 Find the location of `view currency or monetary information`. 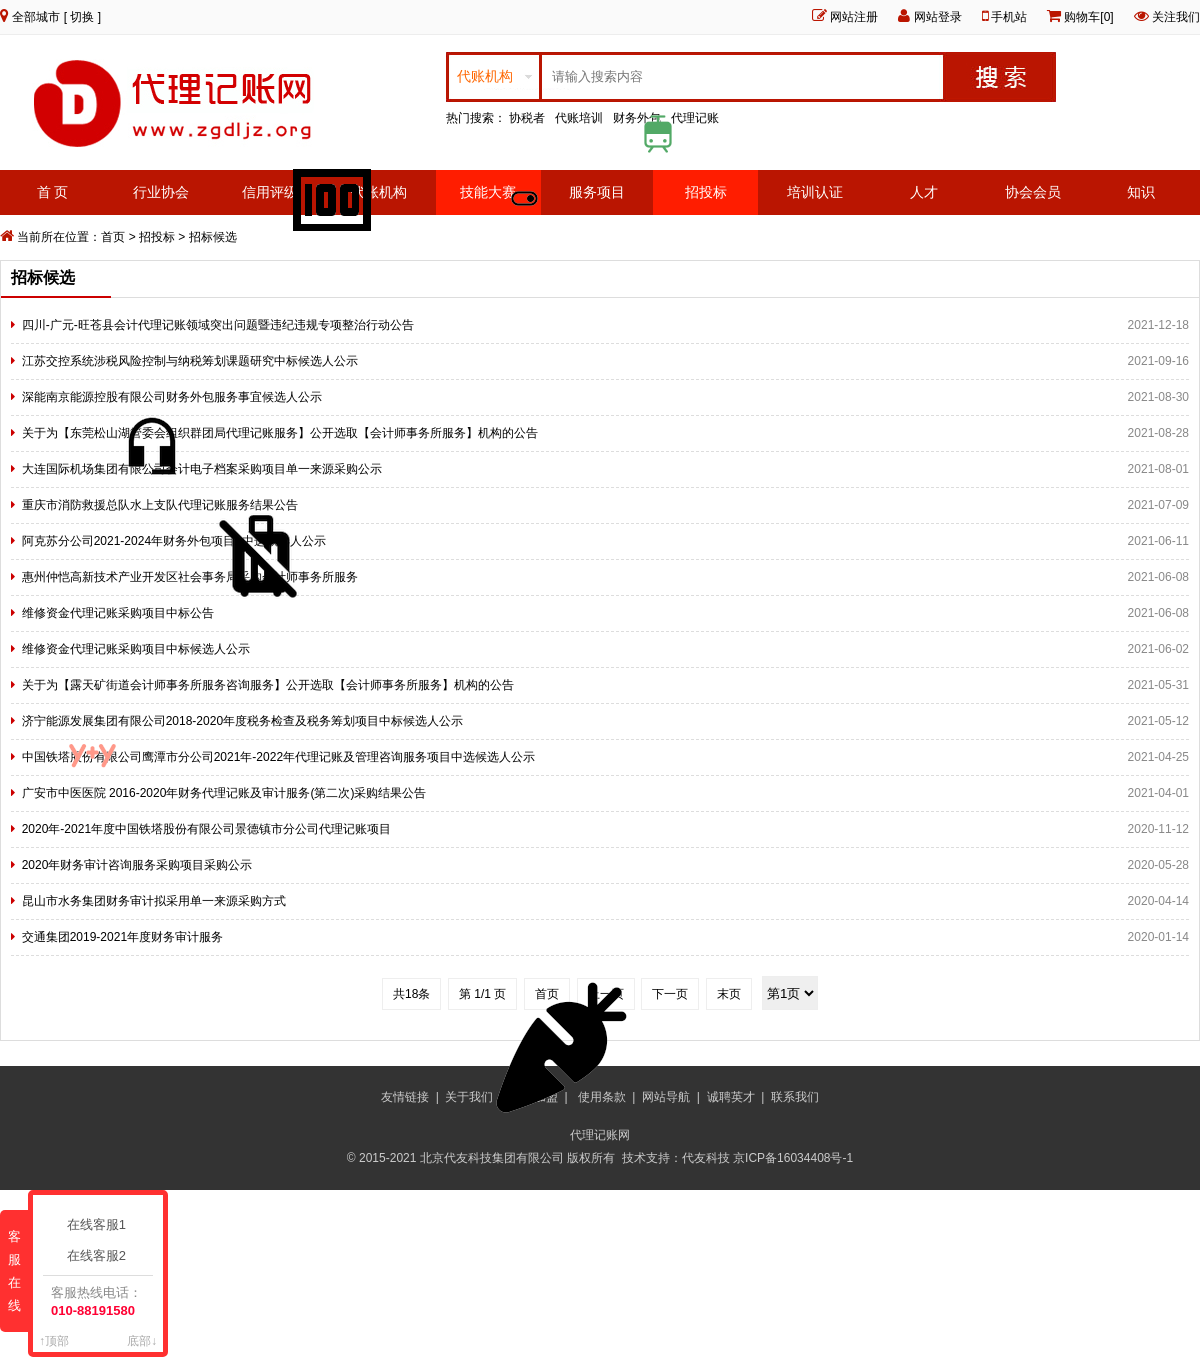

view currency or monetary information is located at coordinates (332, 200).